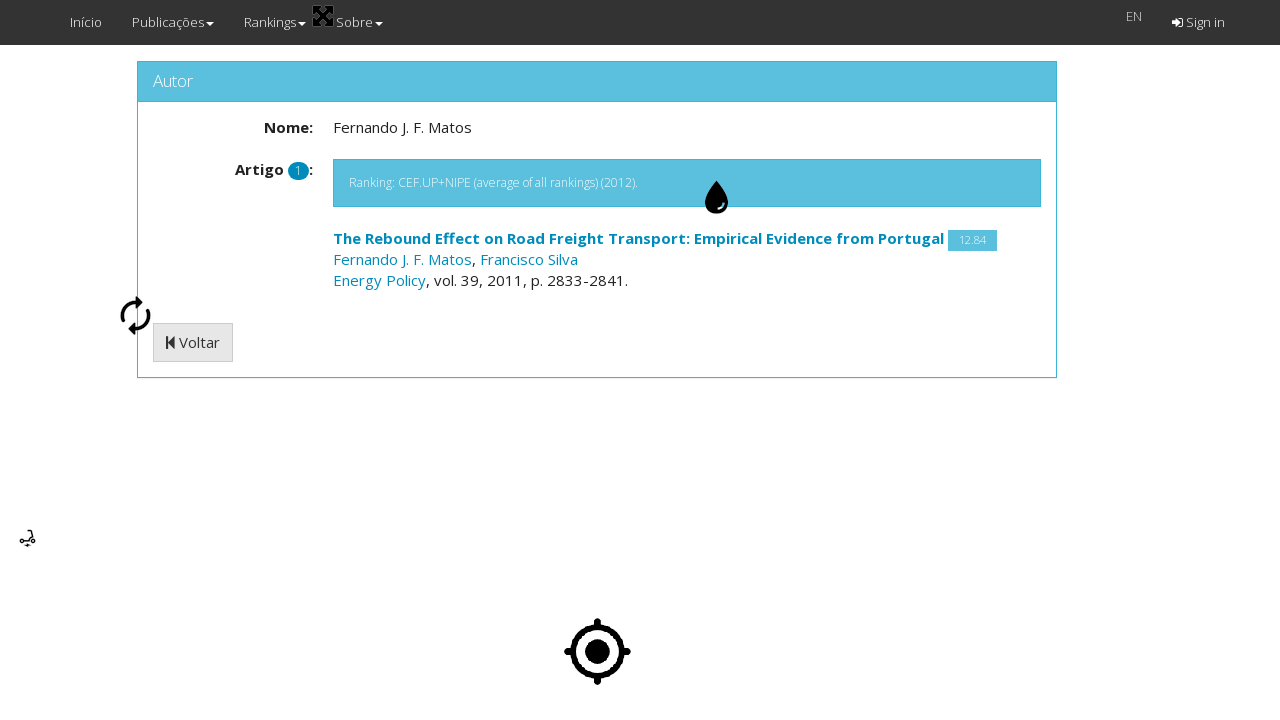 The height and width of the screenshot is (720, 1280). I want to click on select electric scooter as transportation mode, so click(27, 538).